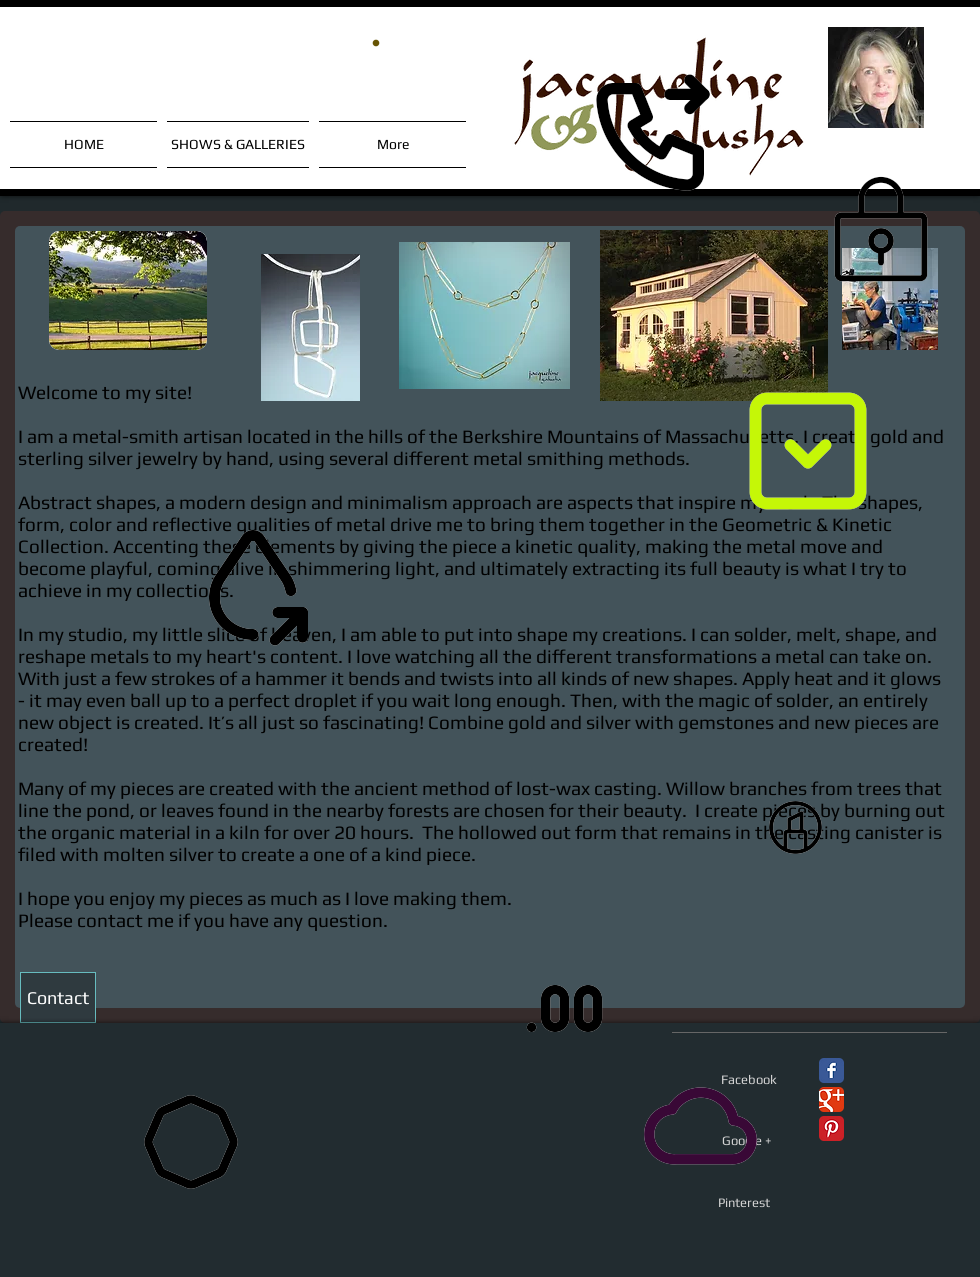  I want to click on expand content or reveal more options, so click(808, 451).